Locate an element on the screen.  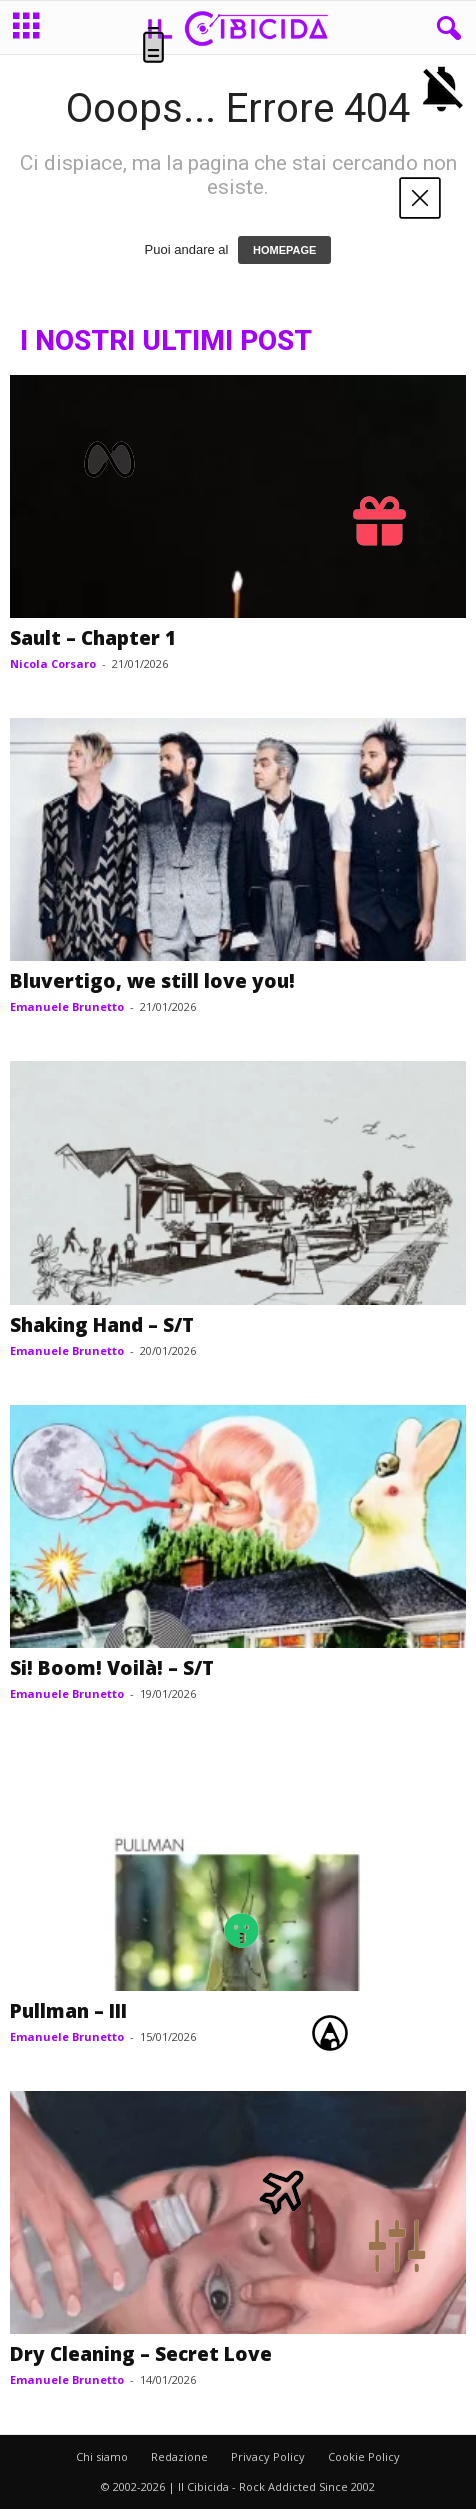
indicates medium battery level is located at coordinates (153, 45).